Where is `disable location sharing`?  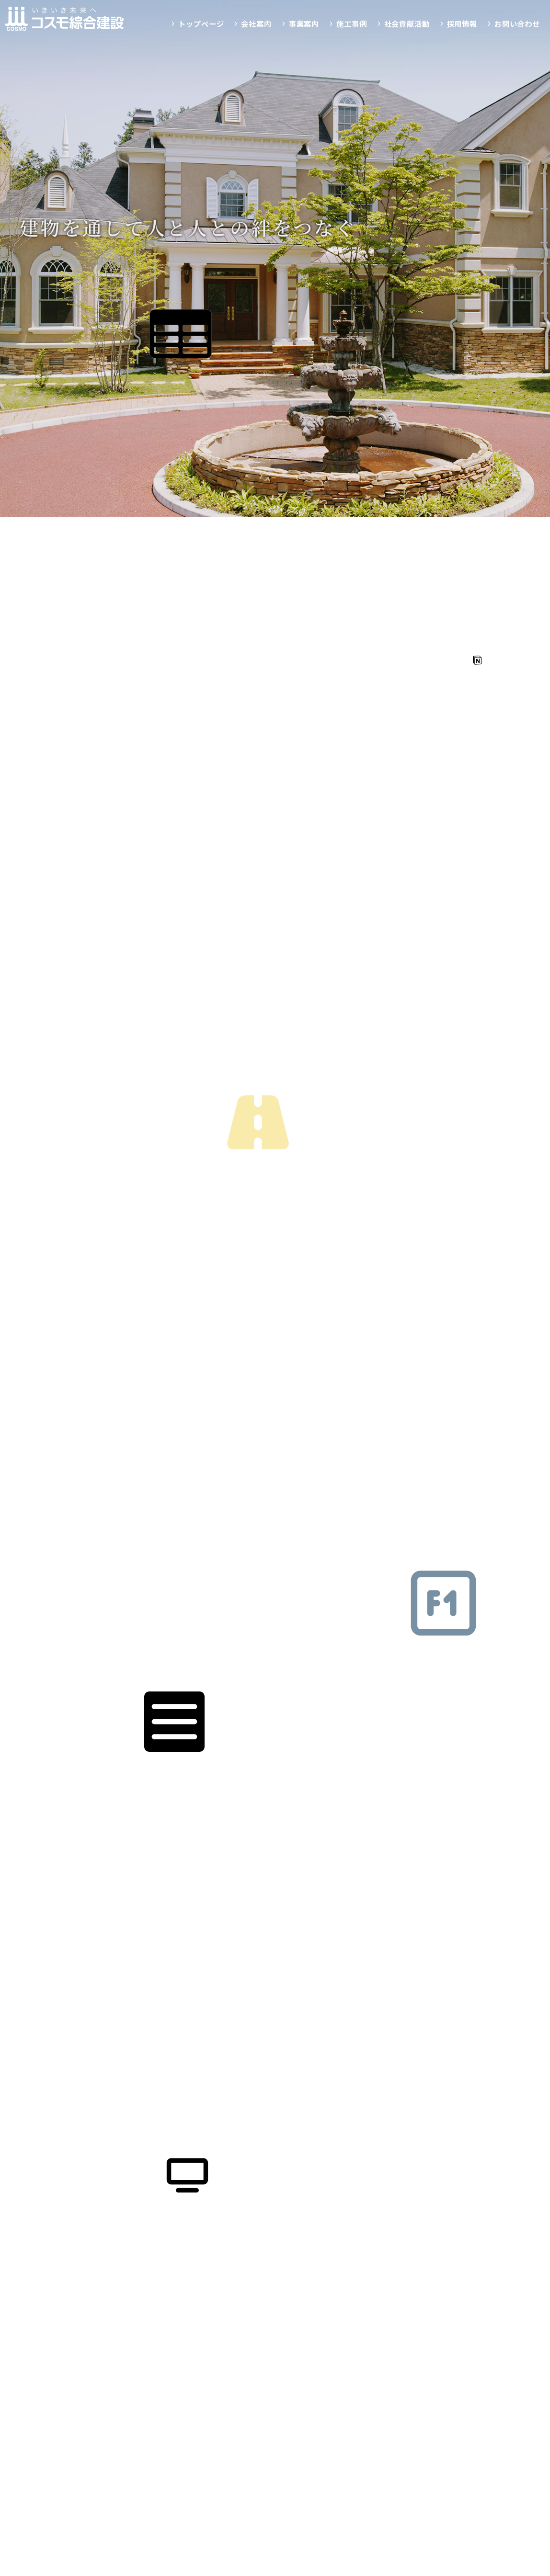
disable location sharing is located at coordinates (309, 492).